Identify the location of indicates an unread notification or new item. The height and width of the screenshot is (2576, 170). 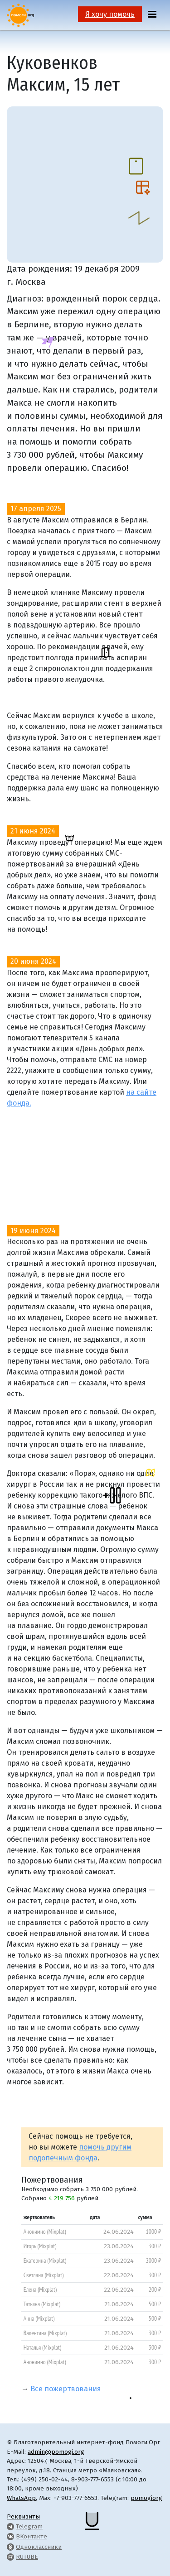
(131, 2398).